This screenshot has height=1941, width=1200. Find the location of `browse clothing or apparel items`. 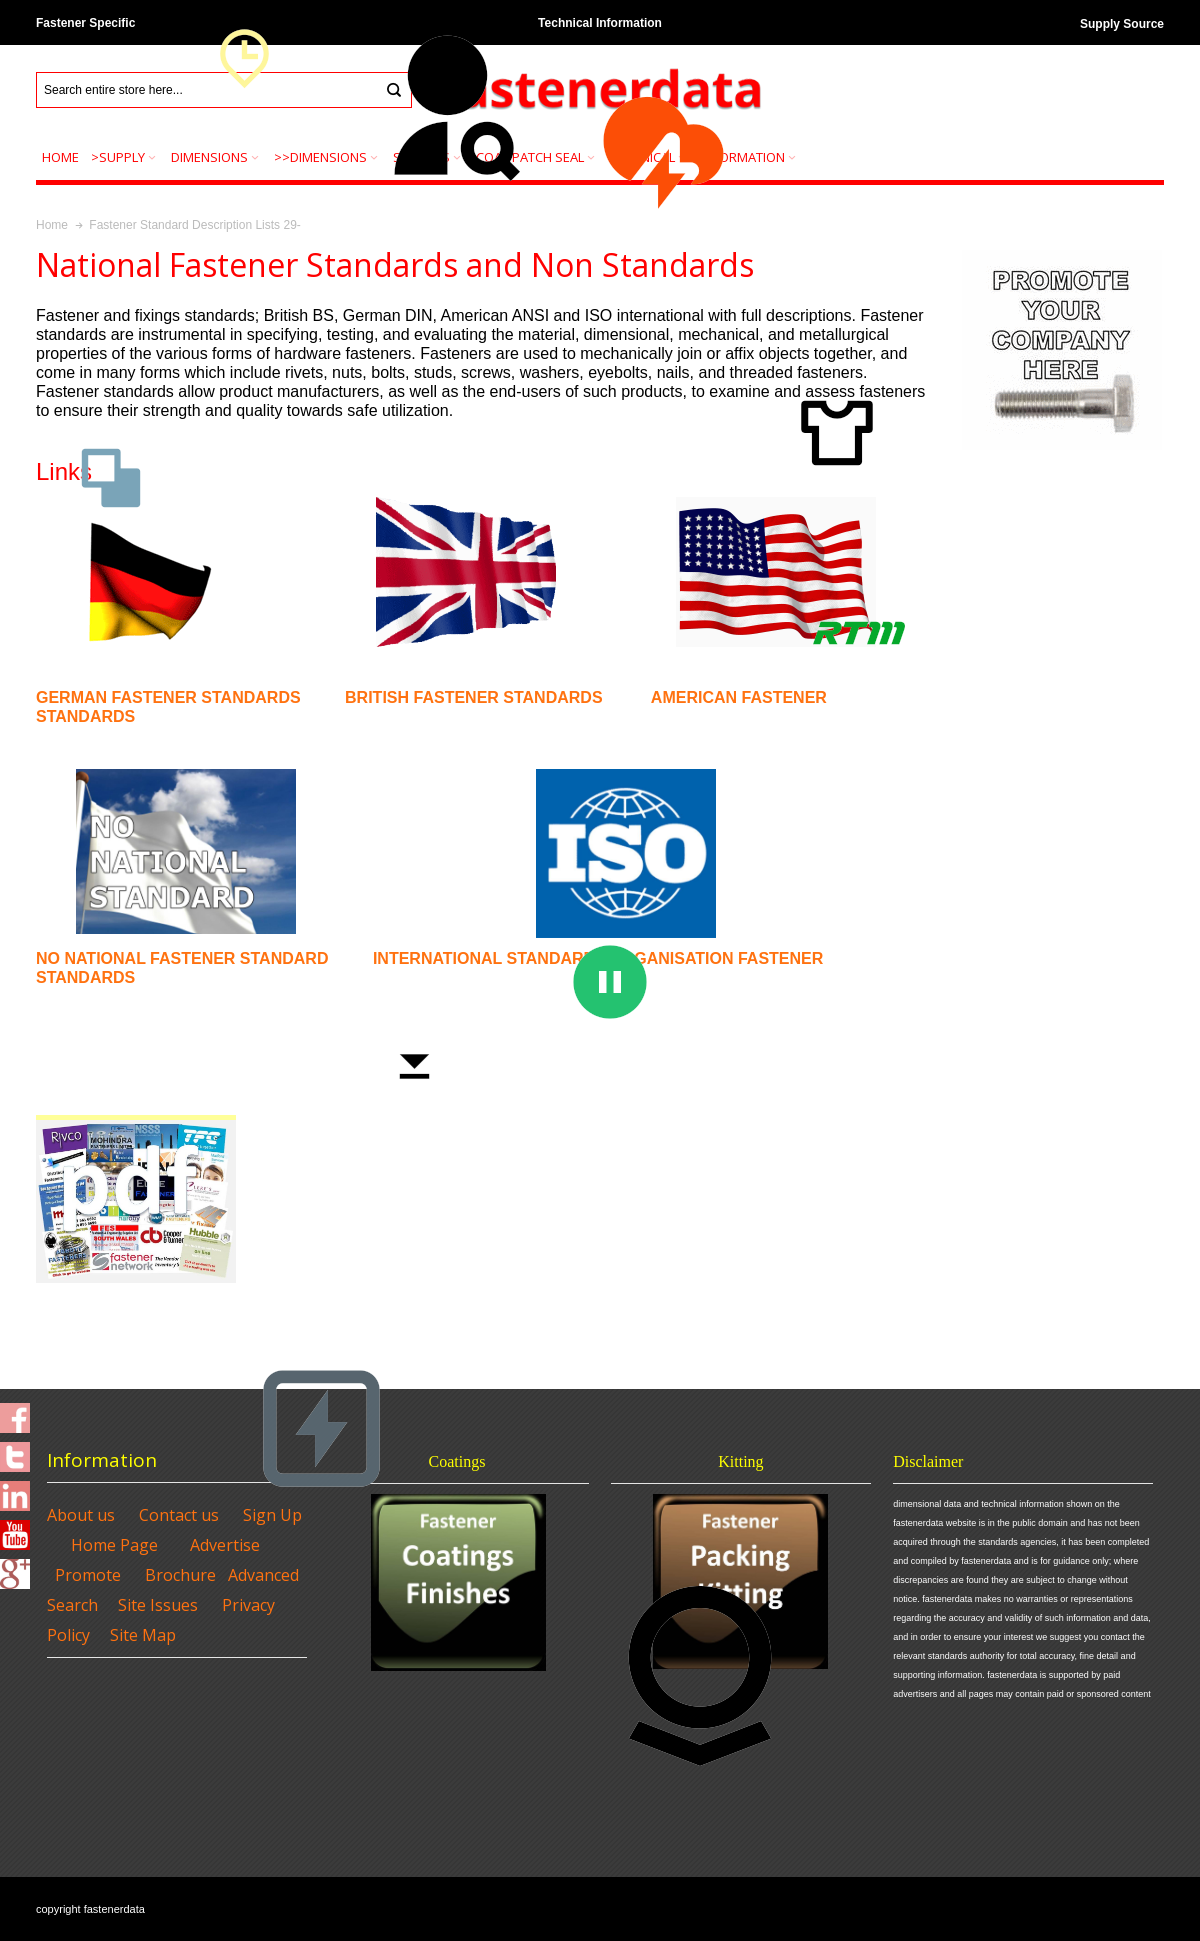

browse clothing or apparel items is located at coordinates (837, 433).